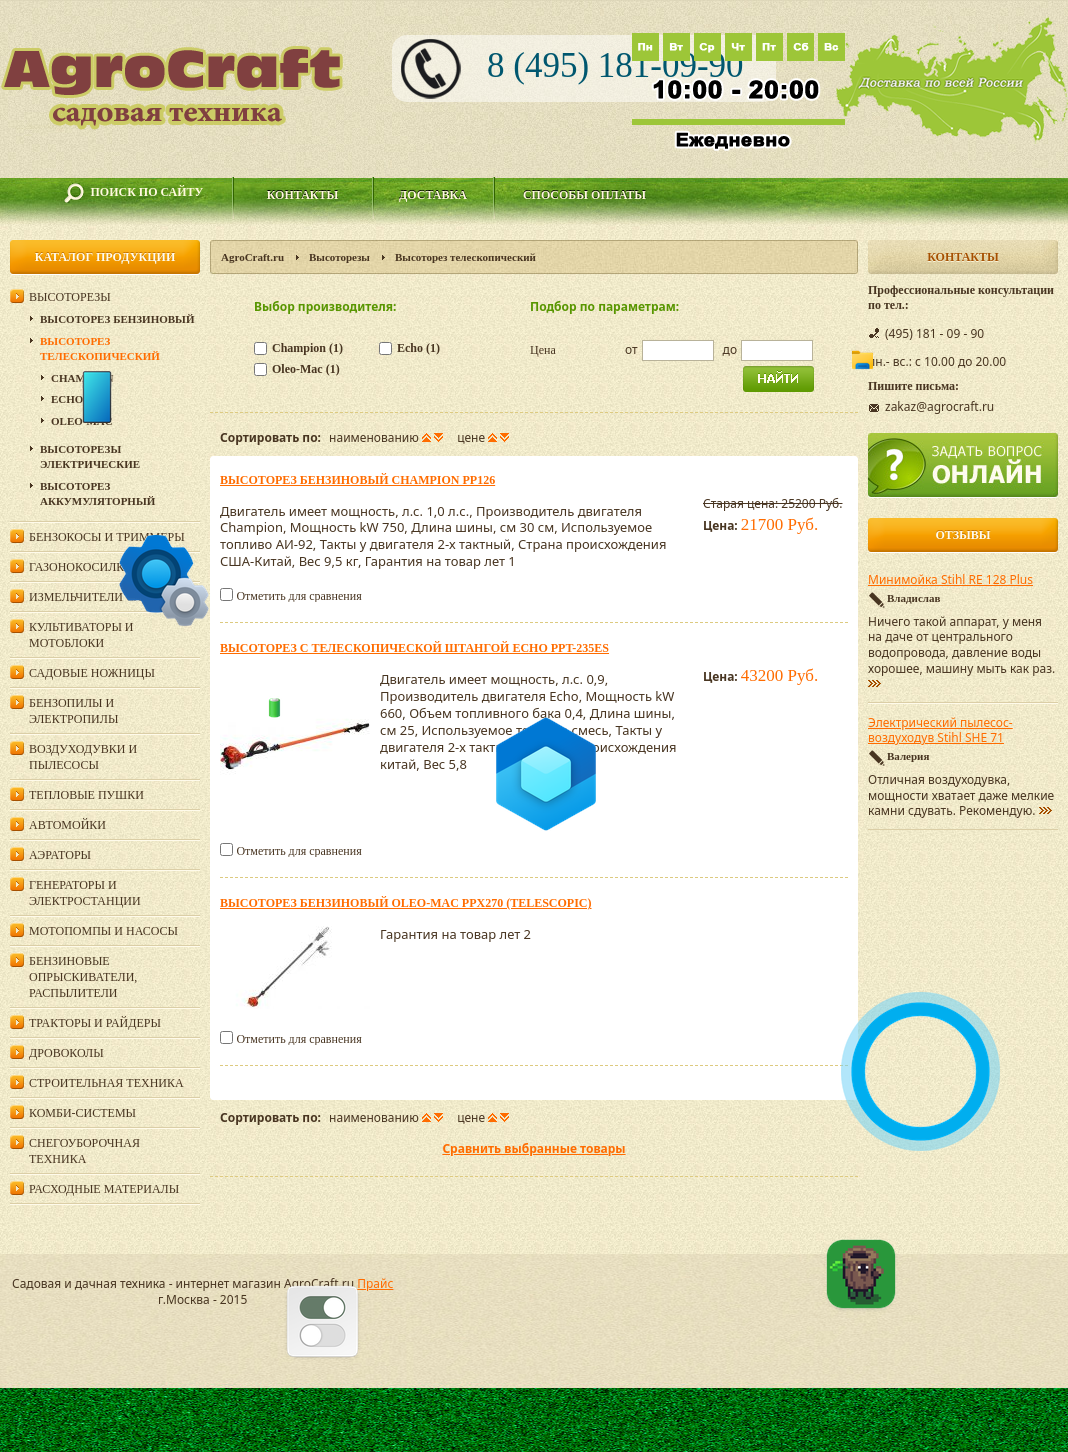  I want to click on indicates a connected mobile device, so click(97, 397).